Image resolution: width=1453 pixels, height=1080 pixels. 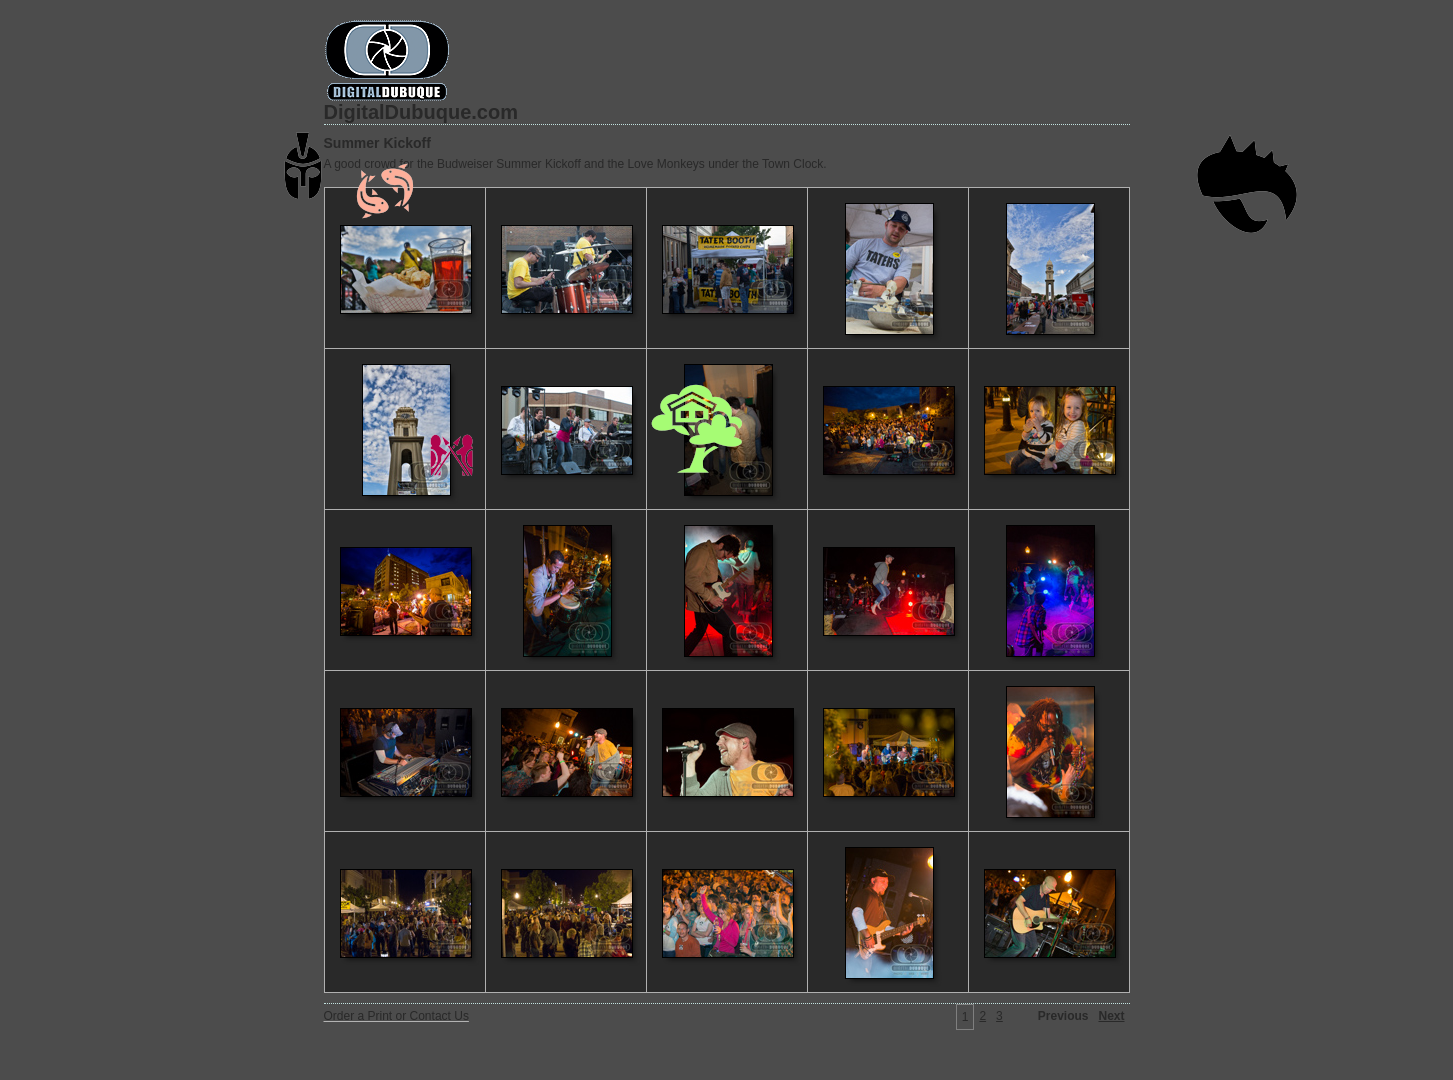 I want to click on guards or sentries protecting an area, so click(x=451, y=454).